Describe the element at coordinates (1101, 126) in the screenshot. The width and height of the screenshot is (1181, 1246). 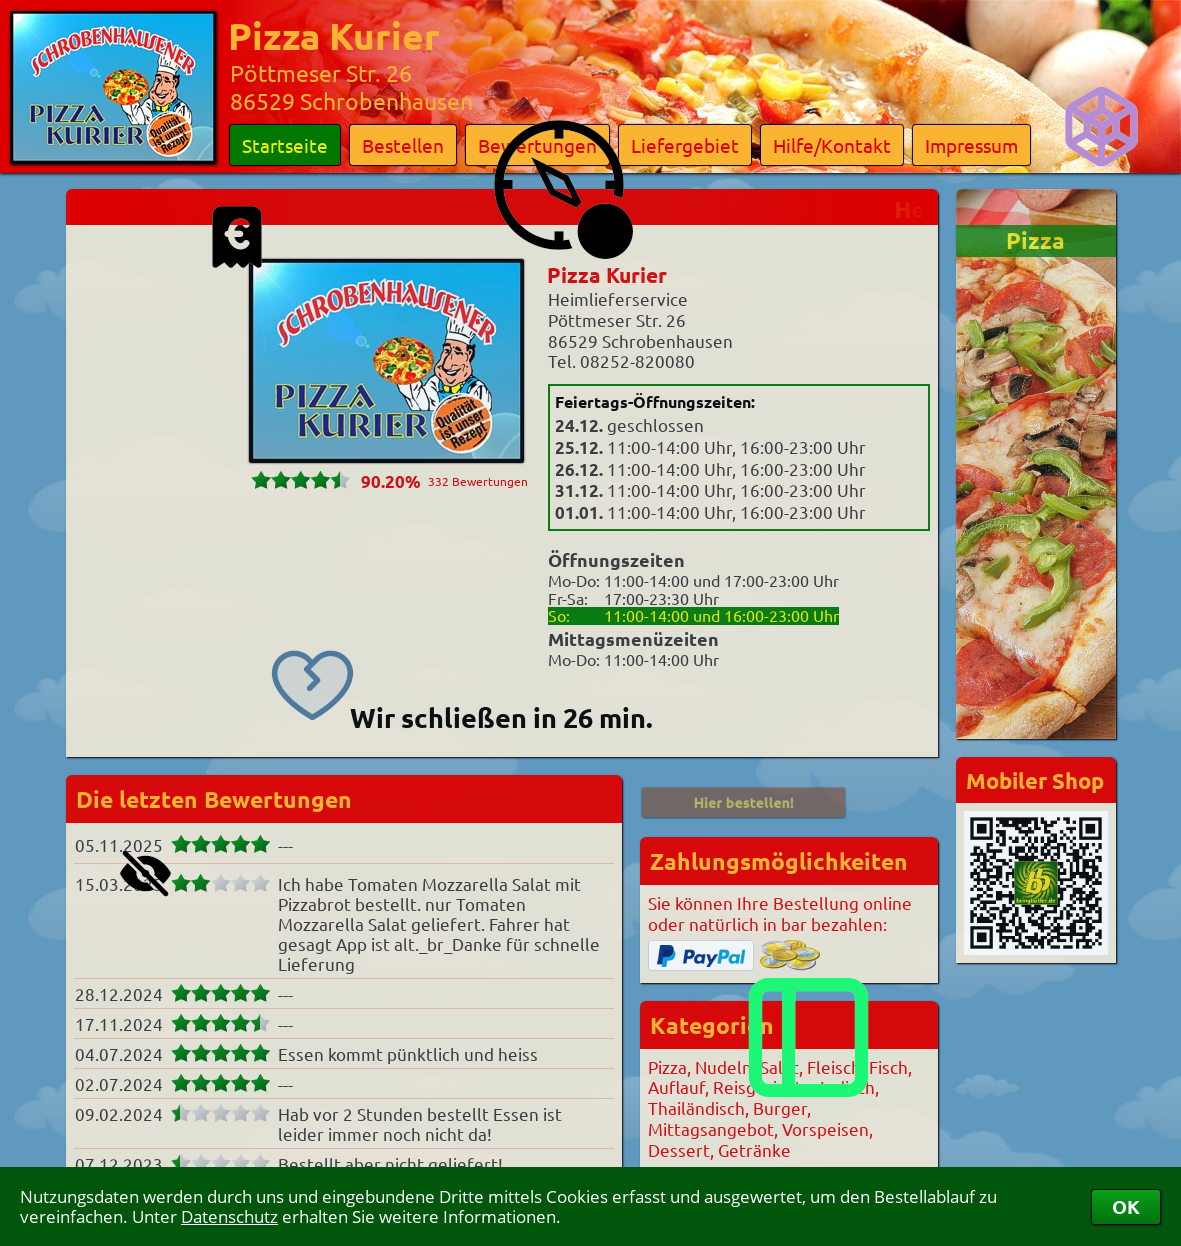
I see `open NetBeans IDE` at that location.